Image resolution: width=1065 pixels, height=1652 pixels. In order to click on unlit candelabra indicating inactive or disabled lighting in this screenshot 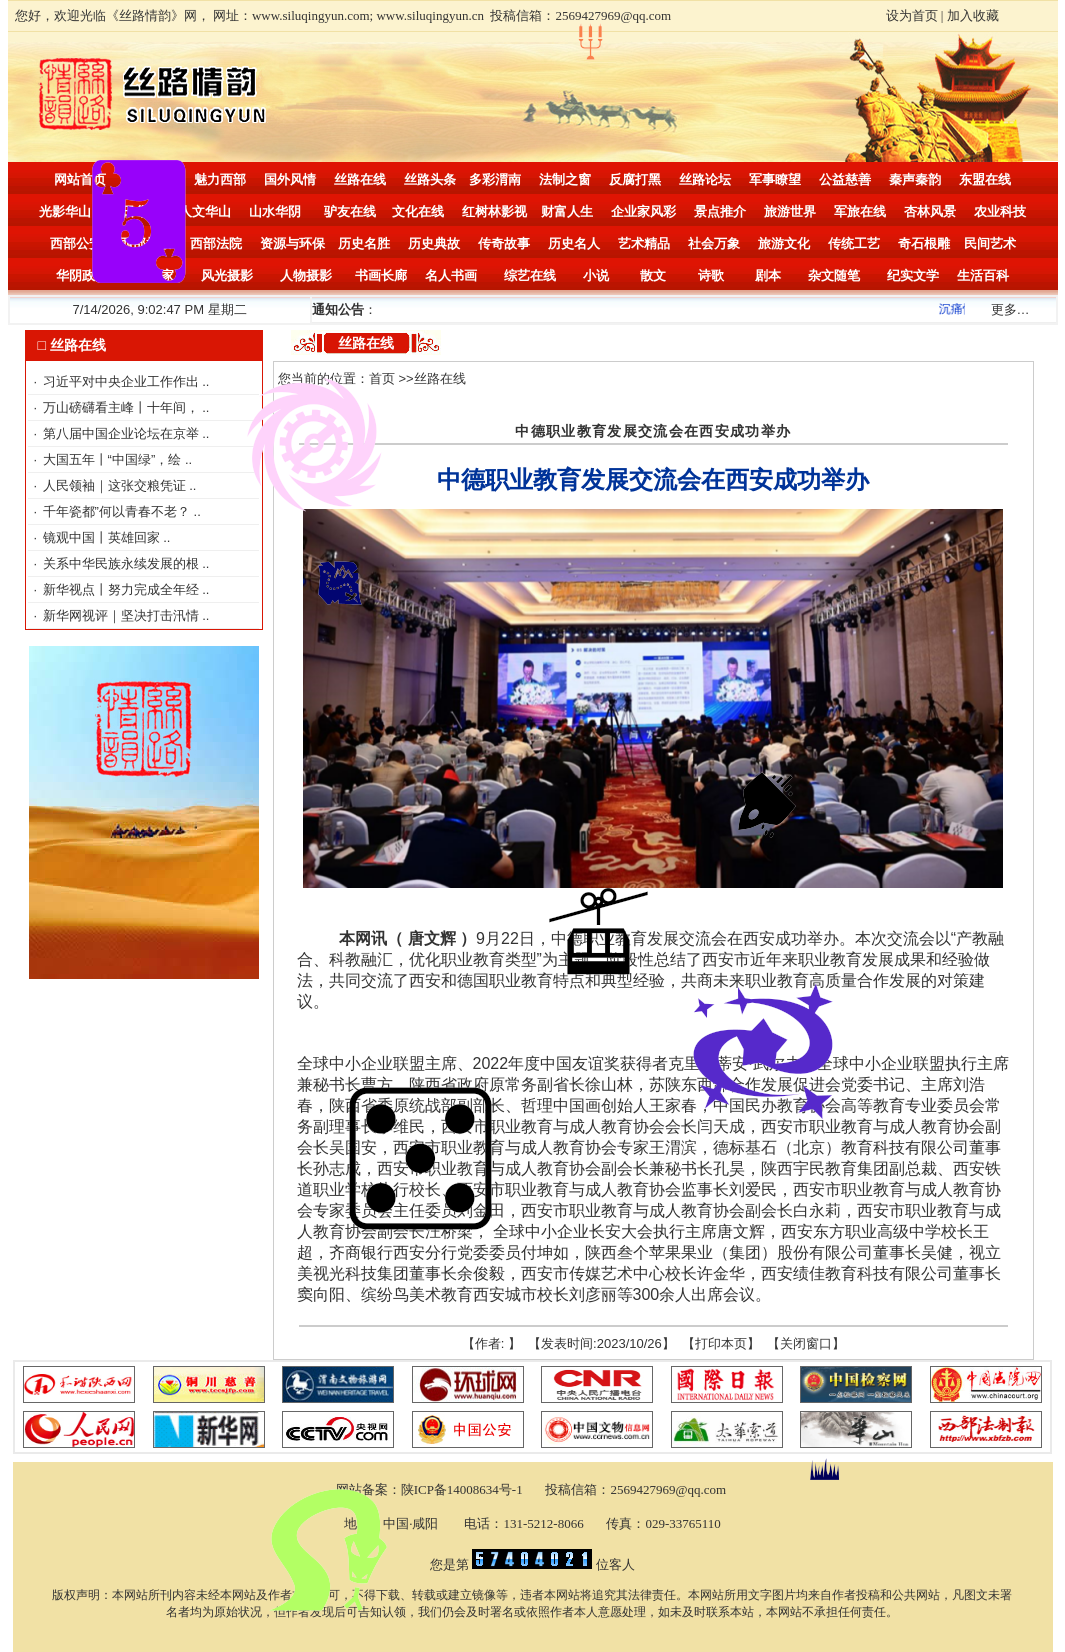, I will do `click(590, 41)`.